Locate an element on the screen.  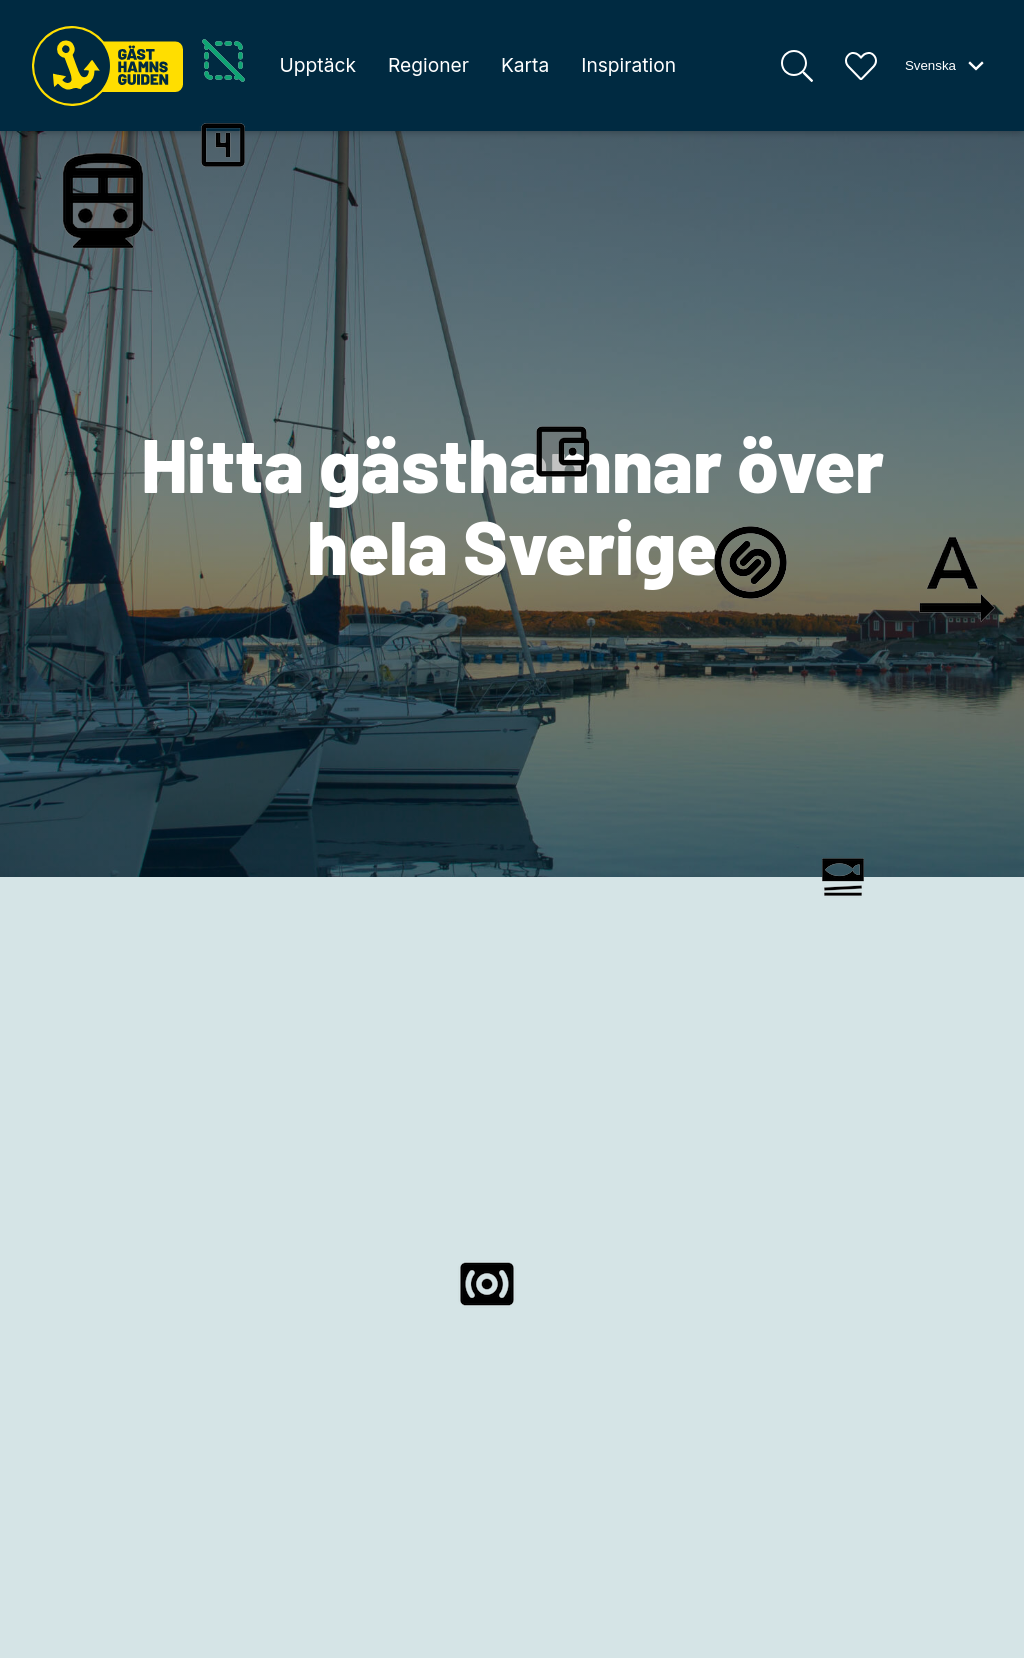
view set meal or food combo options is located at coordinates (843, 877).